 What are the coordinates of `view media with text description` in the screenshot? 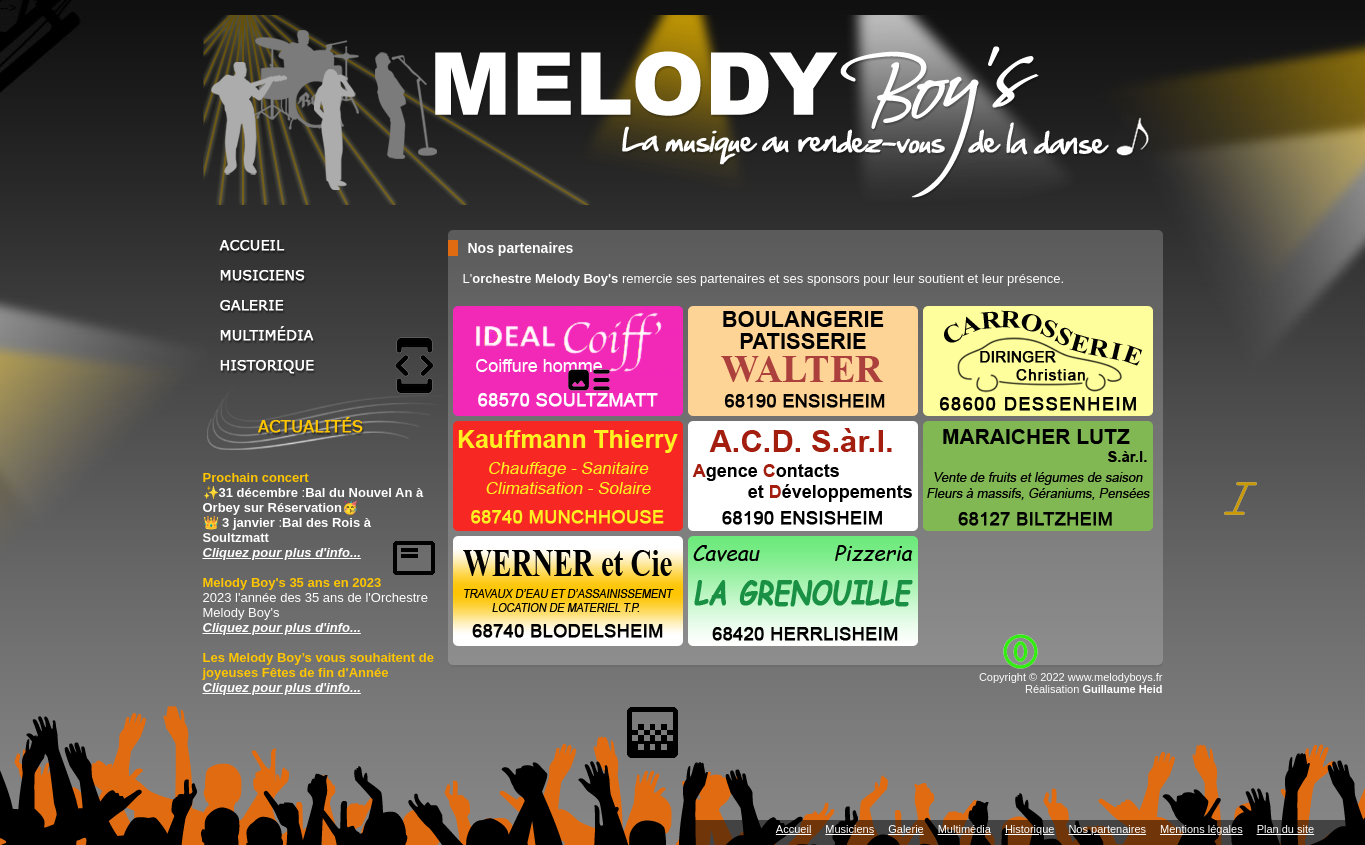 It's located at (589, 380).